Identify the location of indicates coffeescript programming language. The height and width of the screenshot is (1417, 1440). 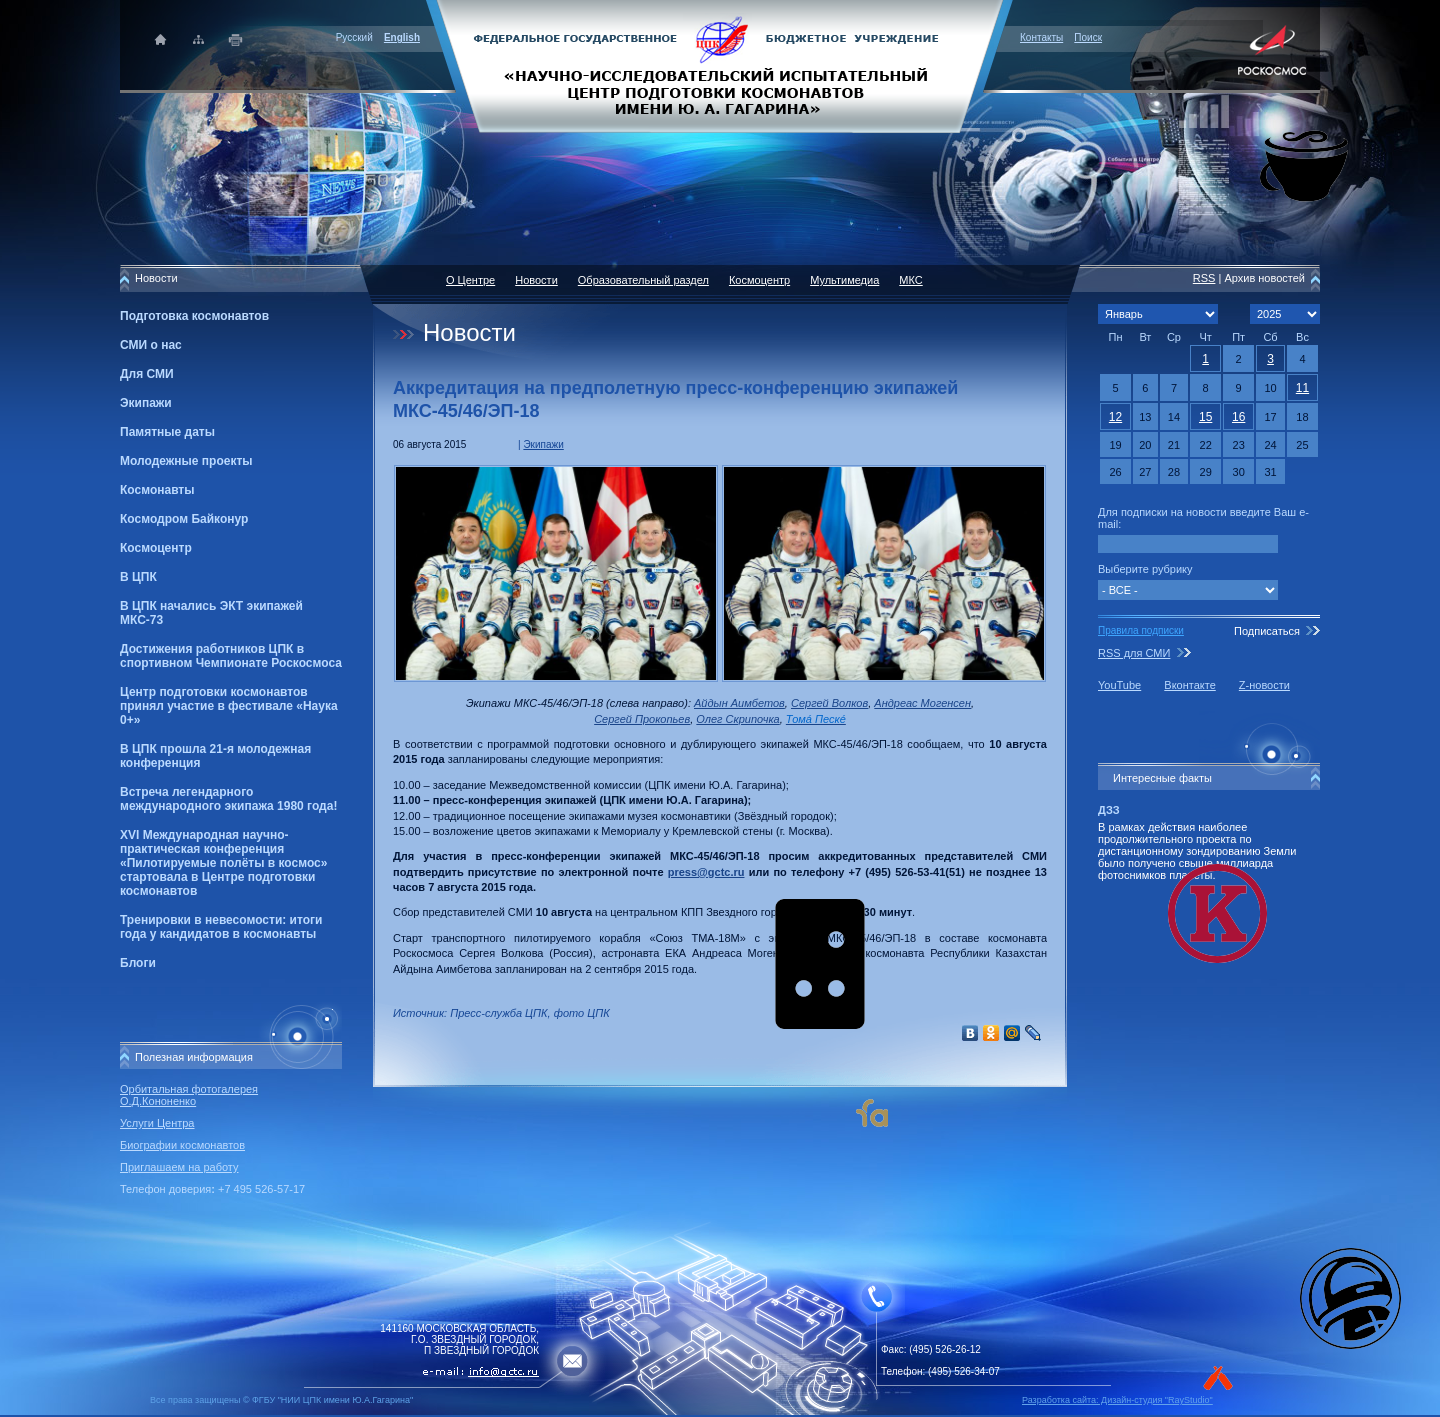
(1304, 166).